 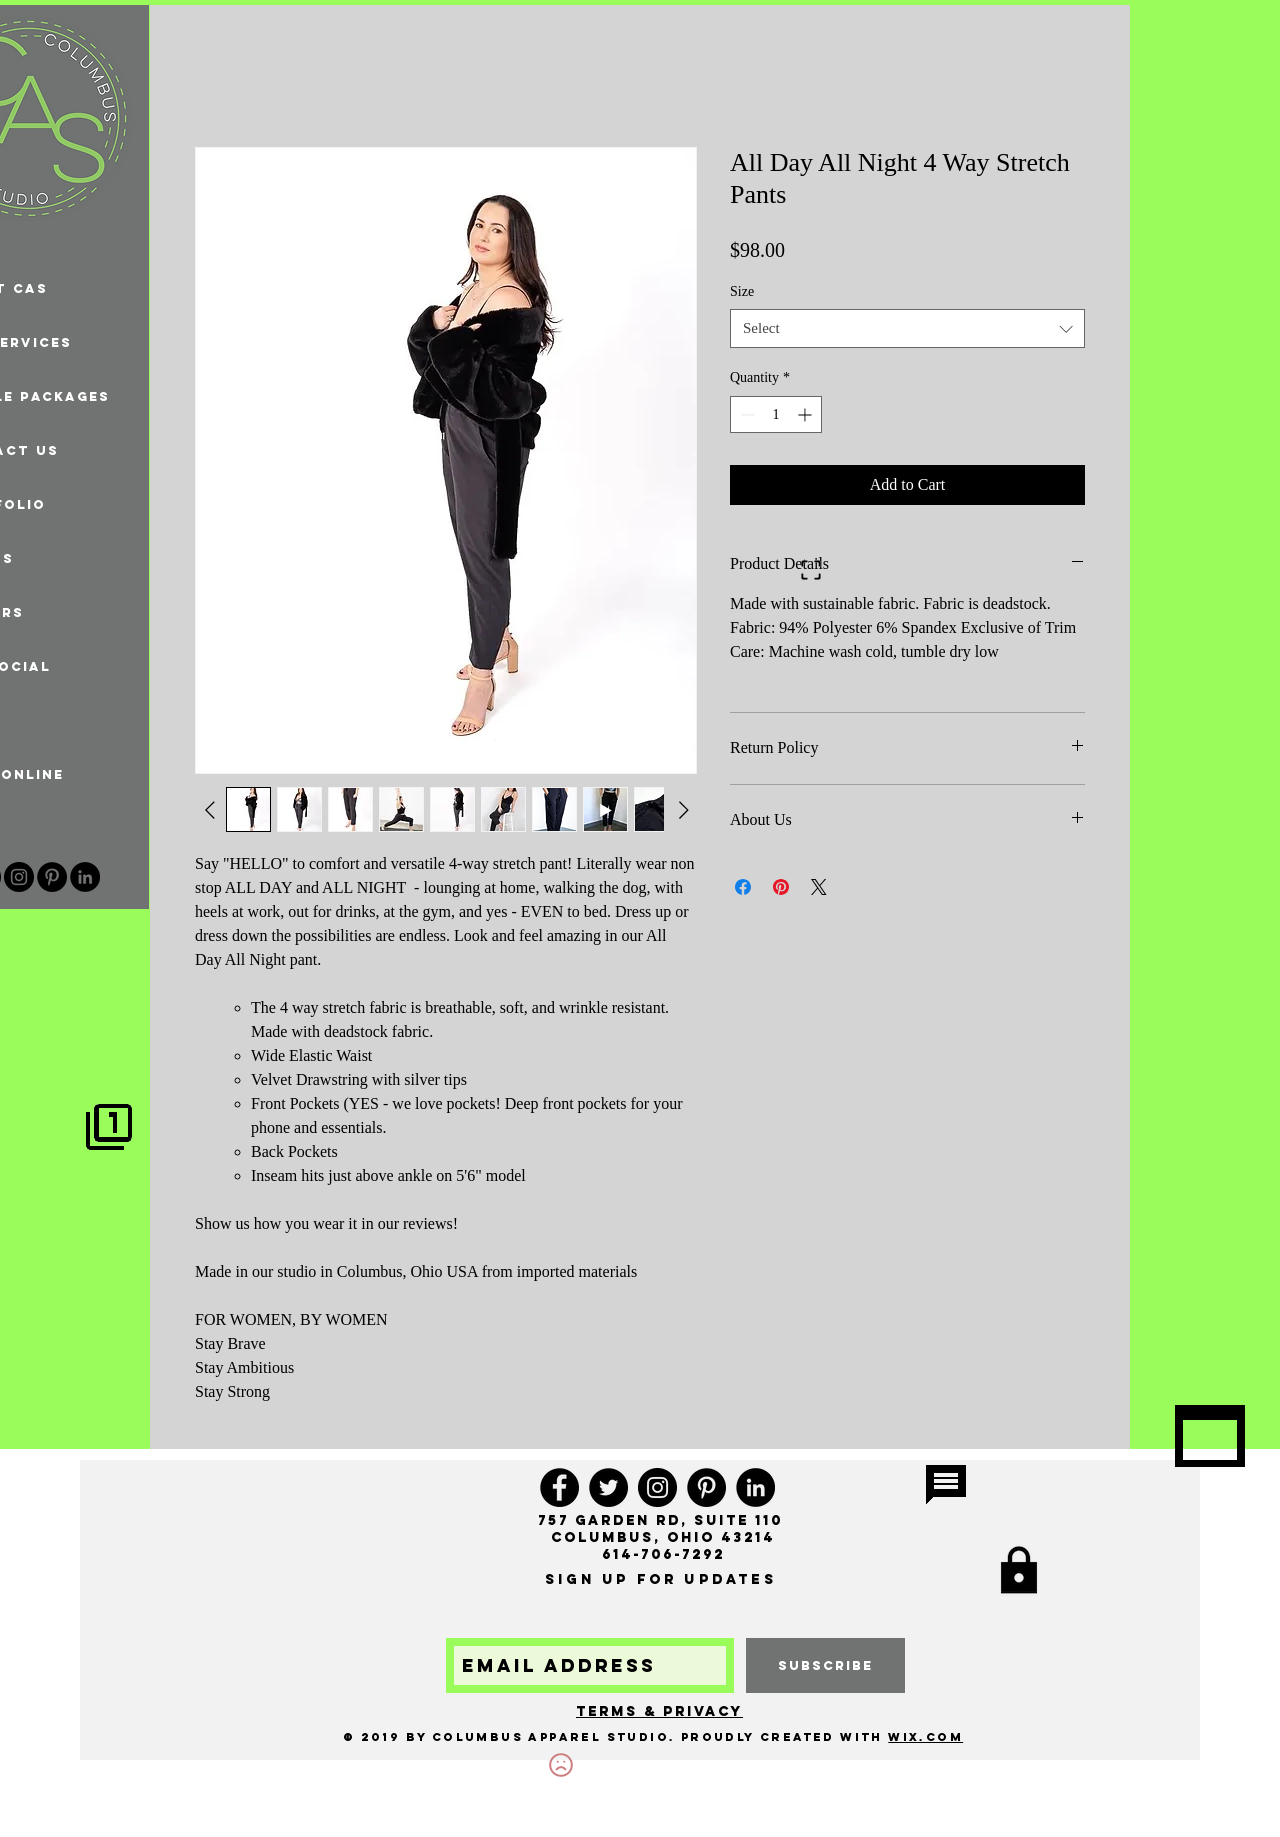 I want to click on submit negative feedback or rating, so click(x=561, y=1765).